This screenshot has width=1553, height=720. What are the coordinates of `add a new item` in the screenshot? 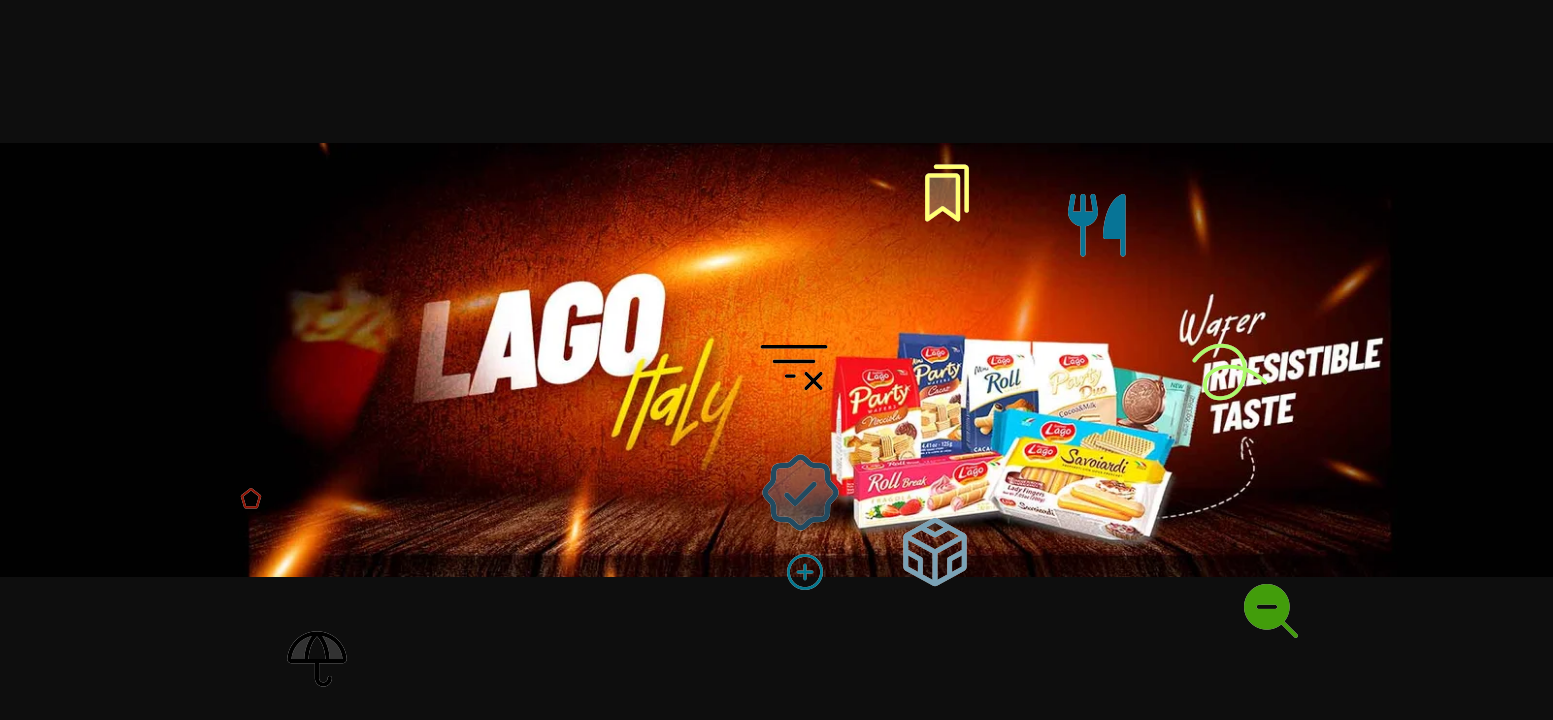 It's located at (805, 572).